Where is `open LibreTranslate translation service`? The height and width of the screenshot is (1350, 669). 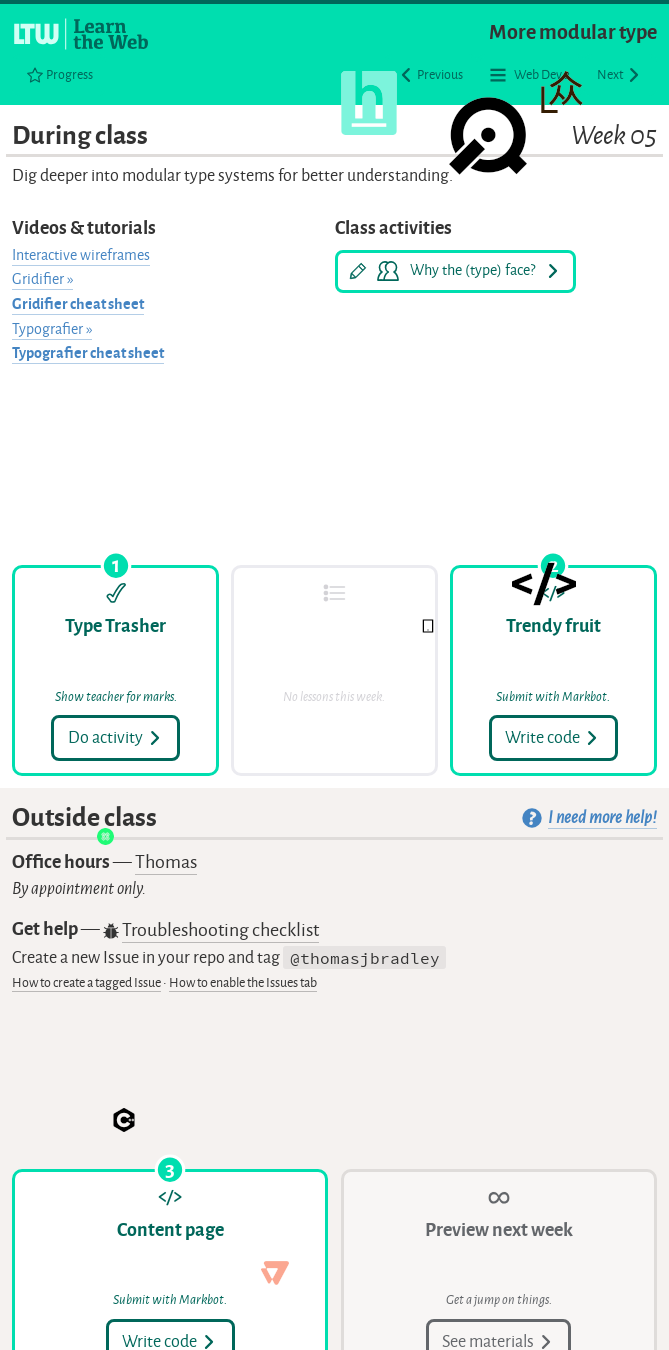
open LibreTranslate translation service is located at coordinates (562, 92).